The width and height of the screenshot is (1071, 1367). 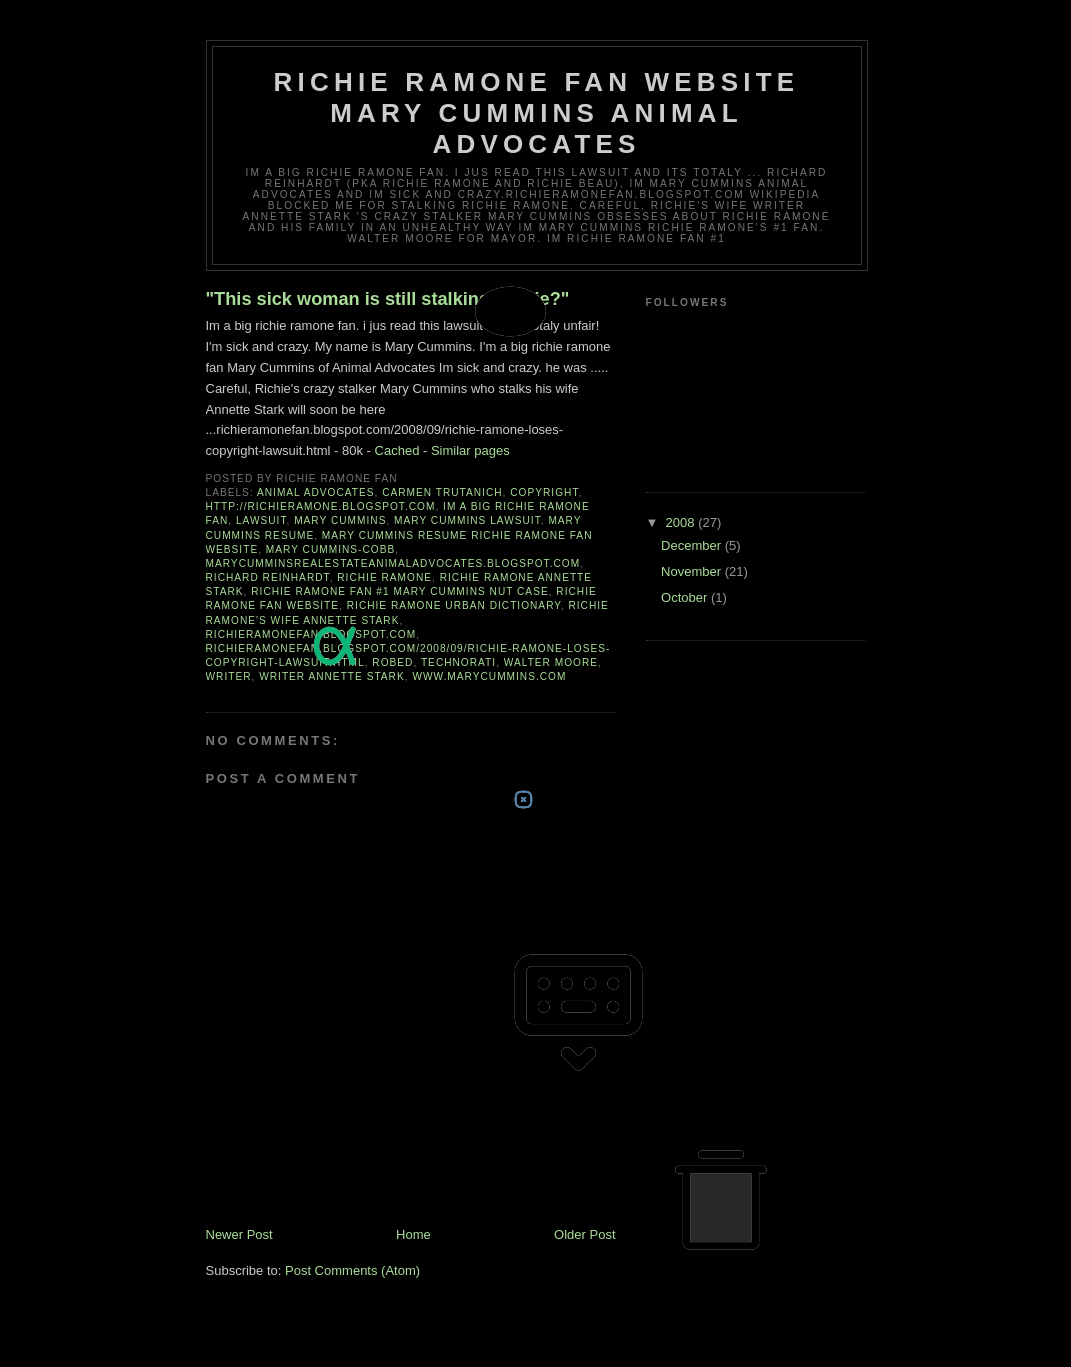 What do you see at coordinates (721, 1204) in the screenshot?
I see `delete selected item` at bounding box center [721, 1204].